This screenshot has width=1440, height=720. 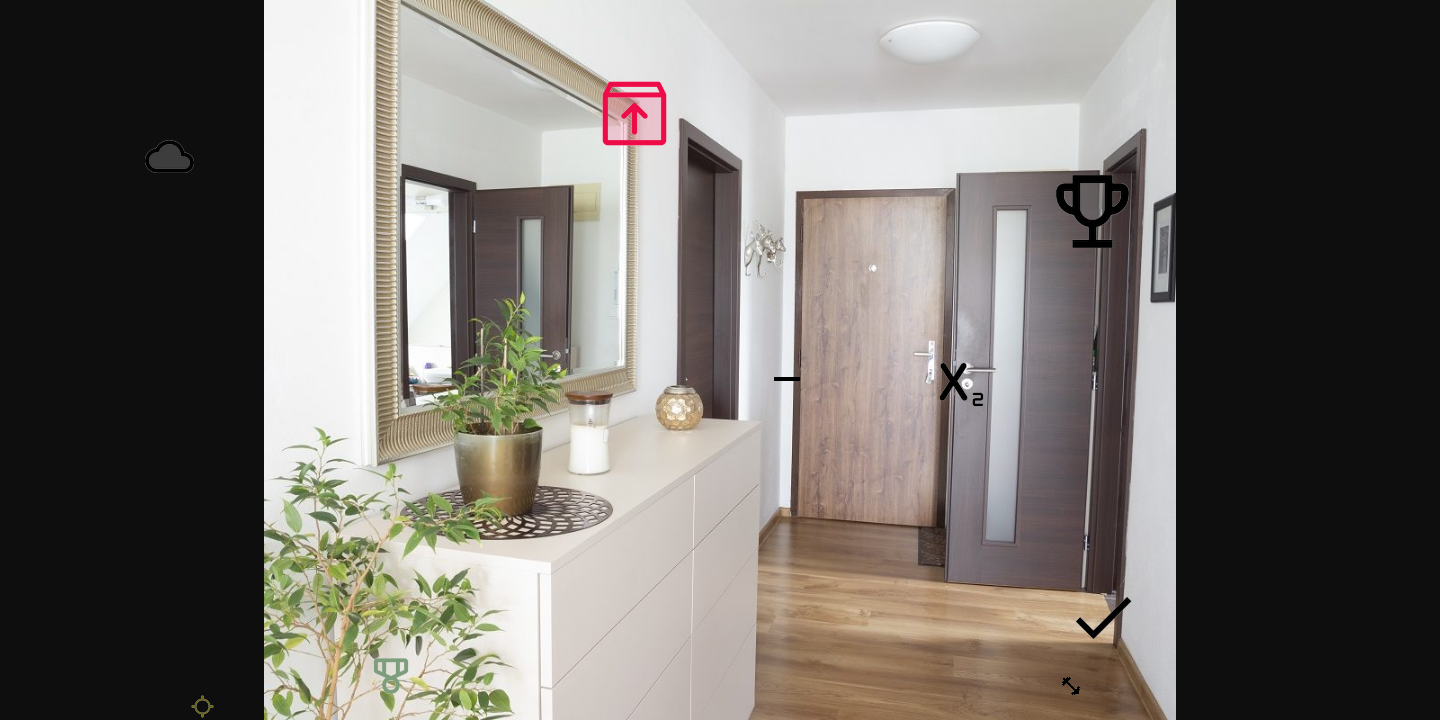 I want to click on view achievements or awards, so click(x=1092, y=211).